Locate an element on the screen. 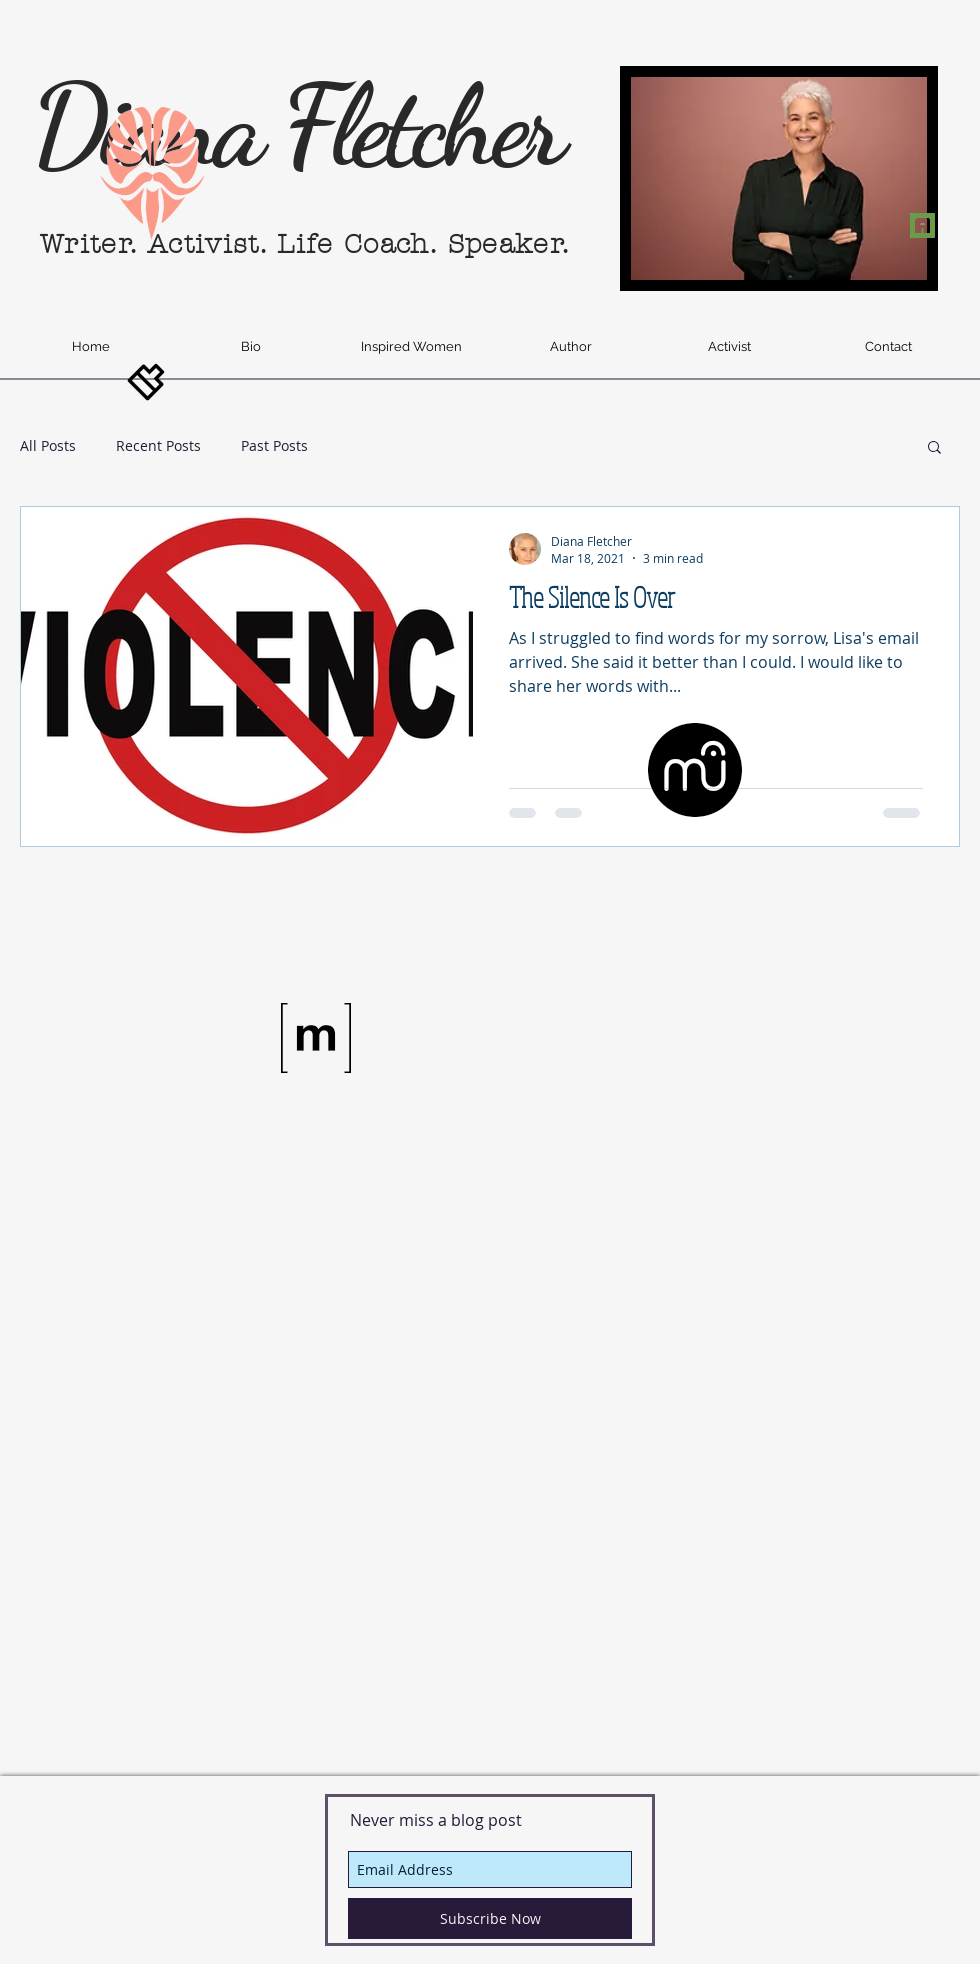 The image size is (980, 1964). open magisk root management app is located at coordinates (152, 173).